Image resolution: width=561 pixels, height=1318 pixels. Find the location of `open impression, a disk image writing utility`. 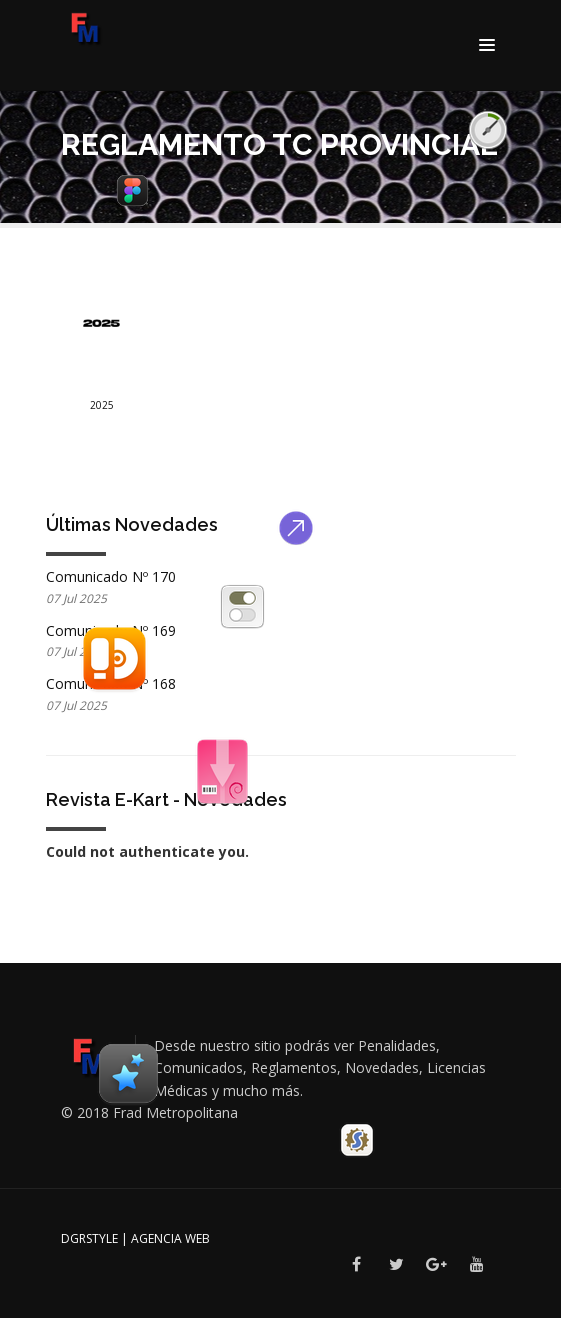

open impression, a disk image writing utility is located at coordinates (114, 658).